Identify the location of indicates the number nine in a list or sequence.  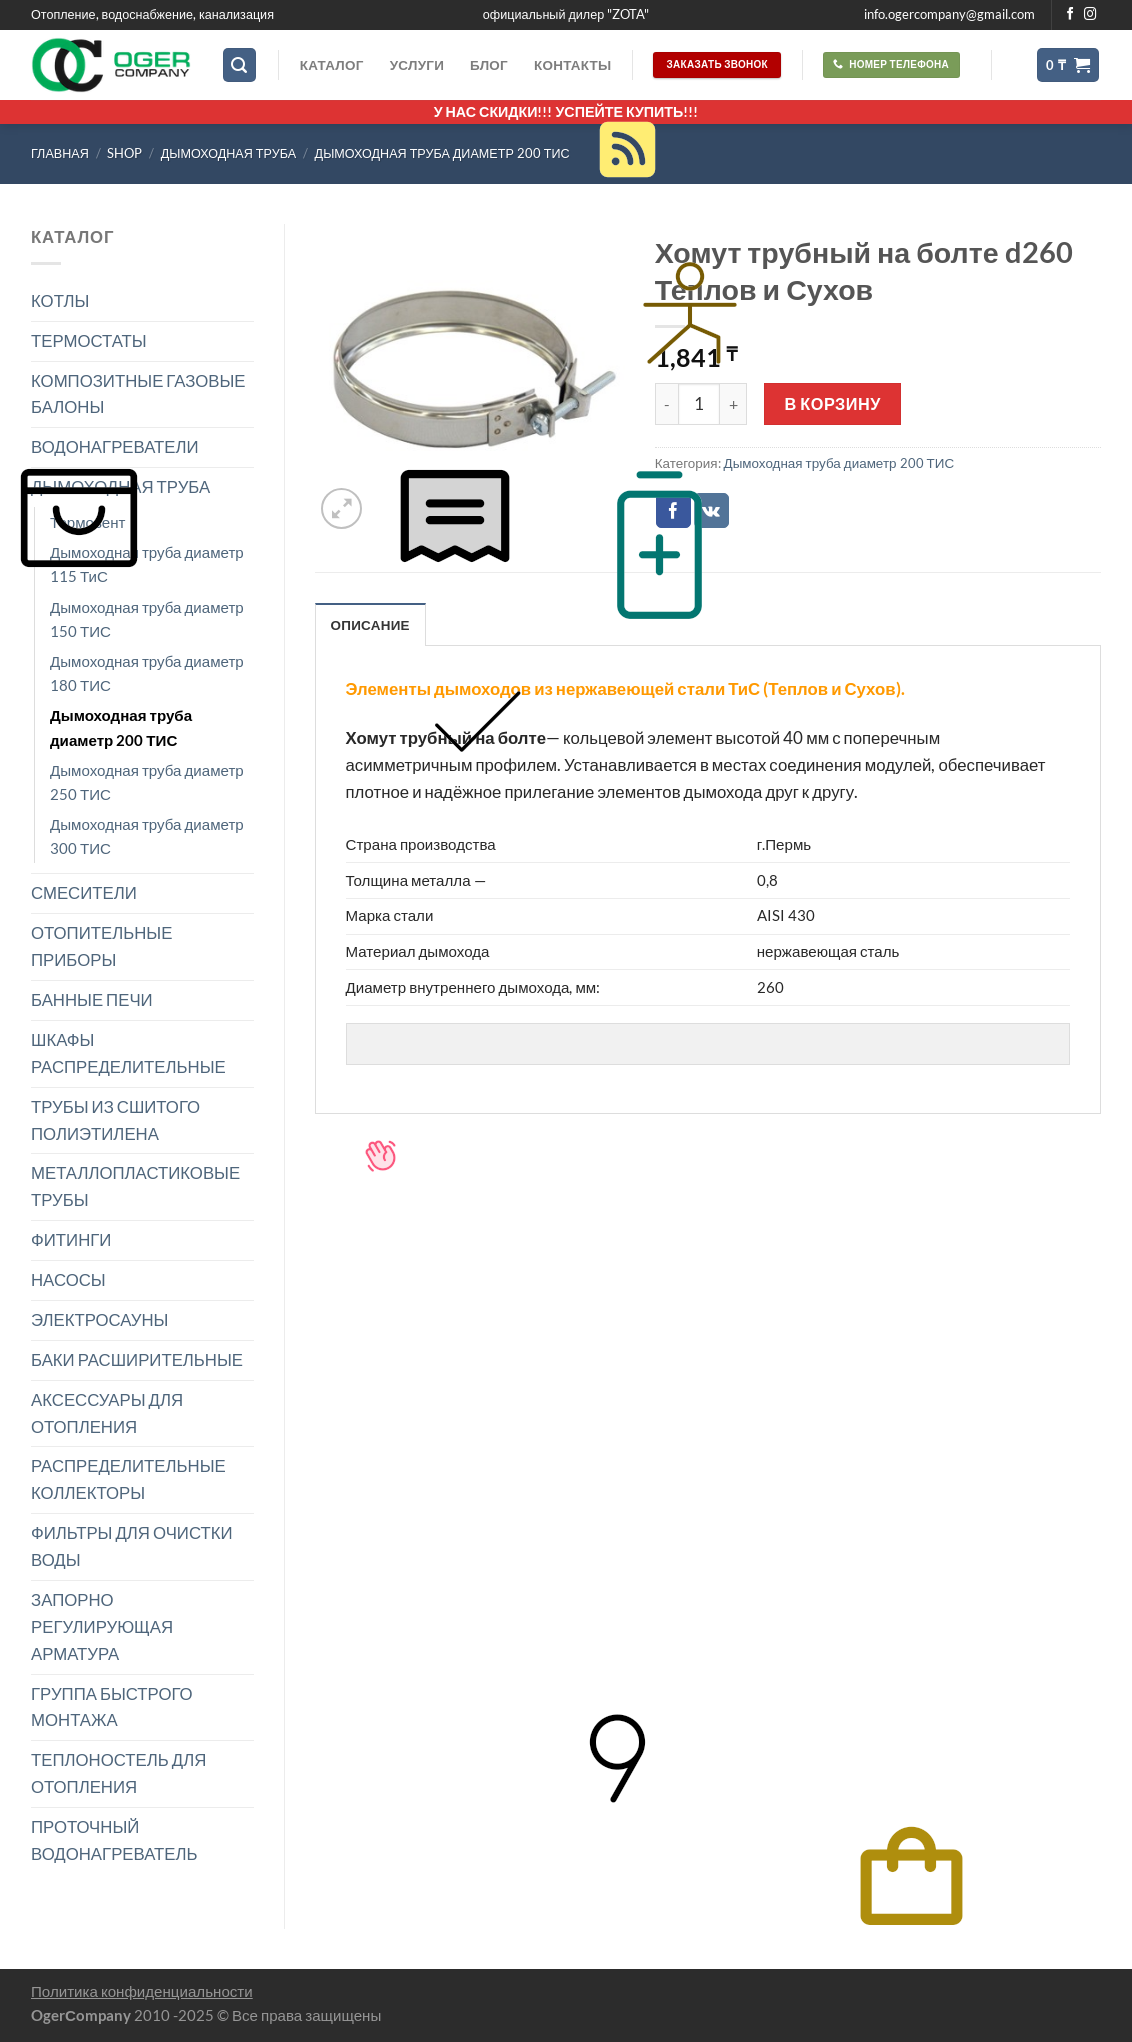
(617, 1758).